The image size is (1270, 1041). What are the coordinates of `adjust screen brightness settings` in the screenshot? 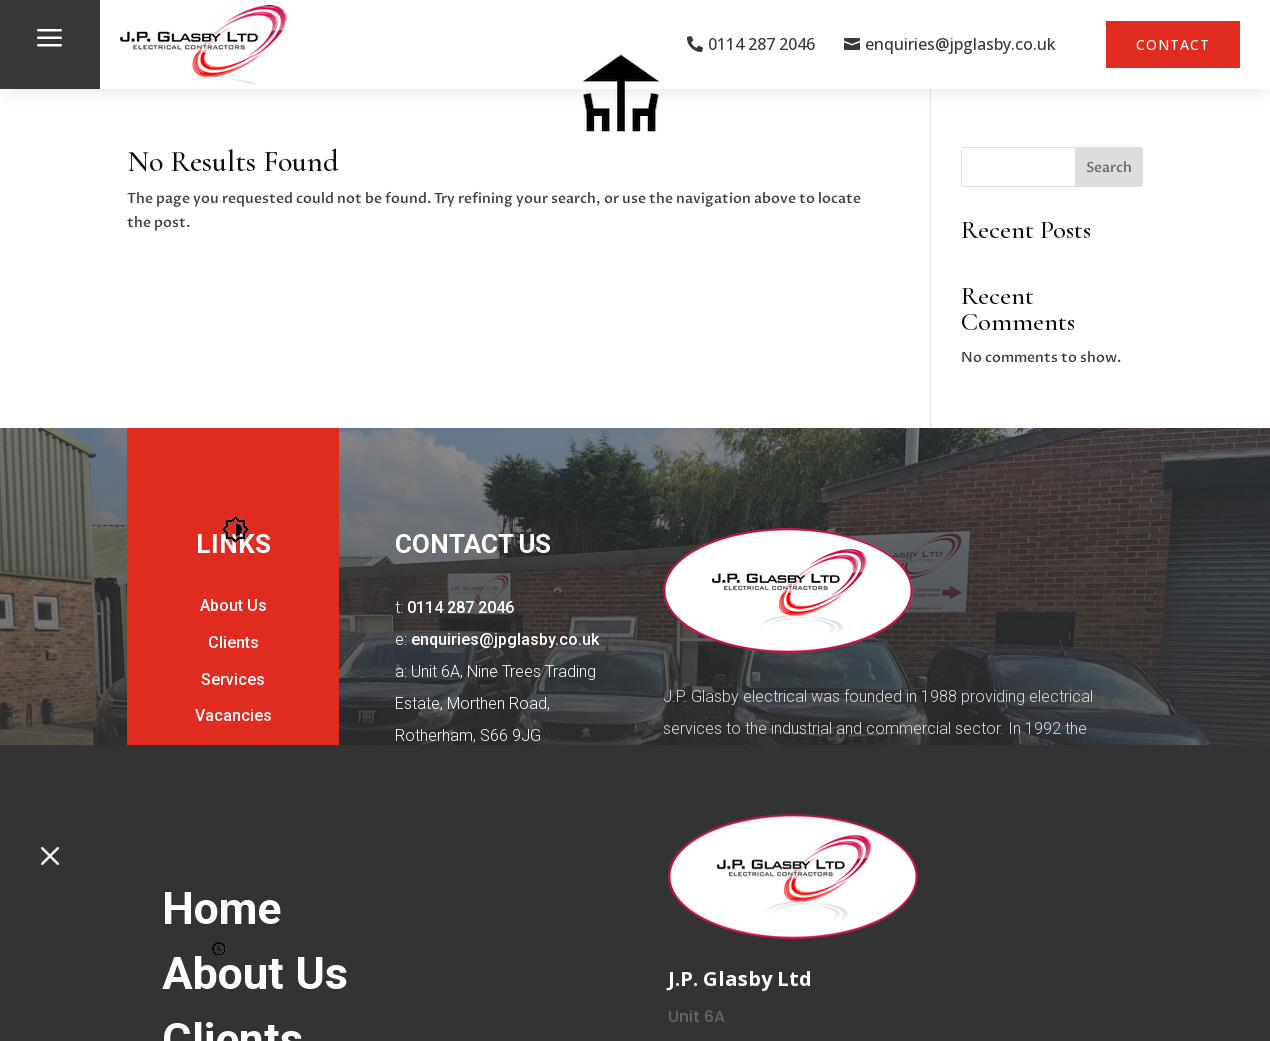 It's located at (235, 529).